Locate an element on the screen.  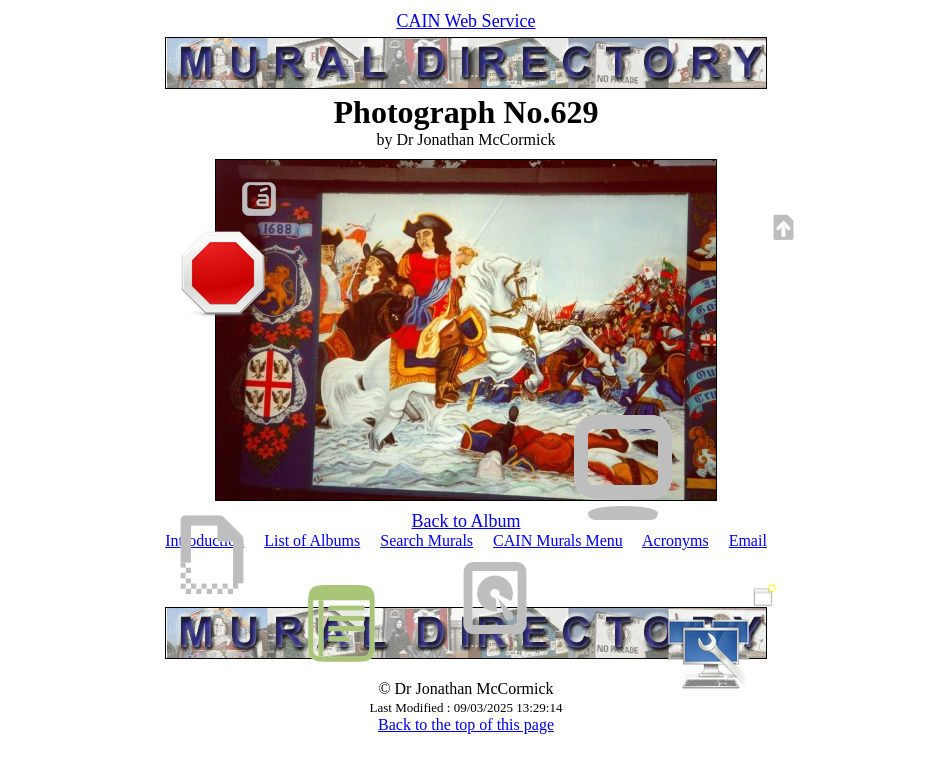
open character map application is located at coordinates (259, 199).